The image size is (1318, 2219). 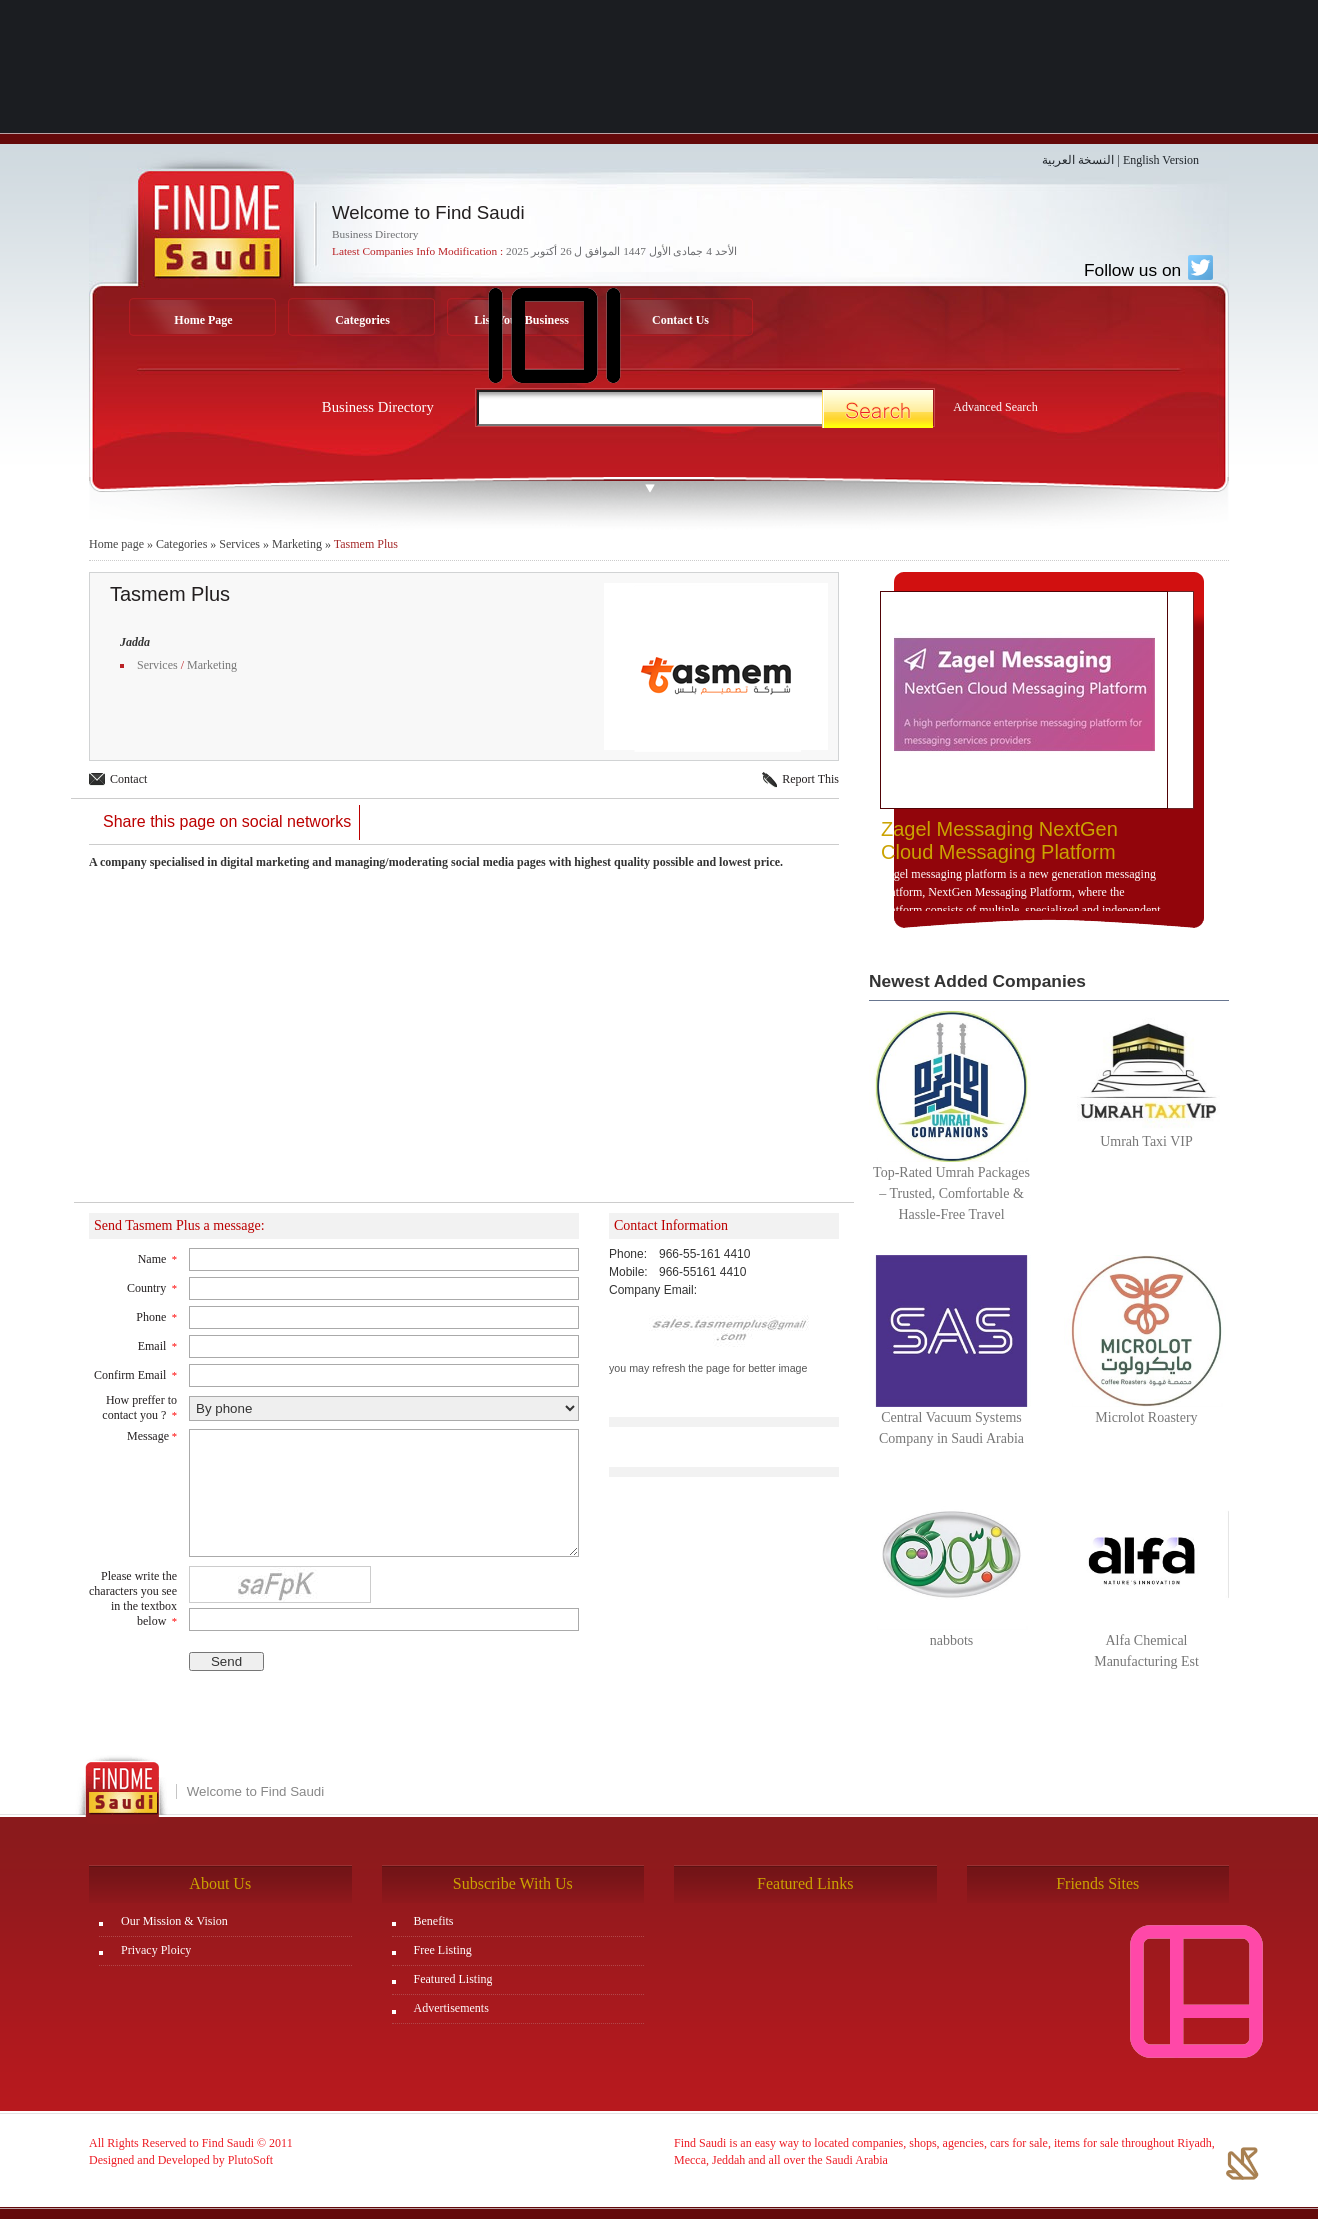 What do you see at coordinates (1242, 2163) in the screenshot?
I see `access paper crafts or origami tutorials` at bounding box center [1242, 2163].